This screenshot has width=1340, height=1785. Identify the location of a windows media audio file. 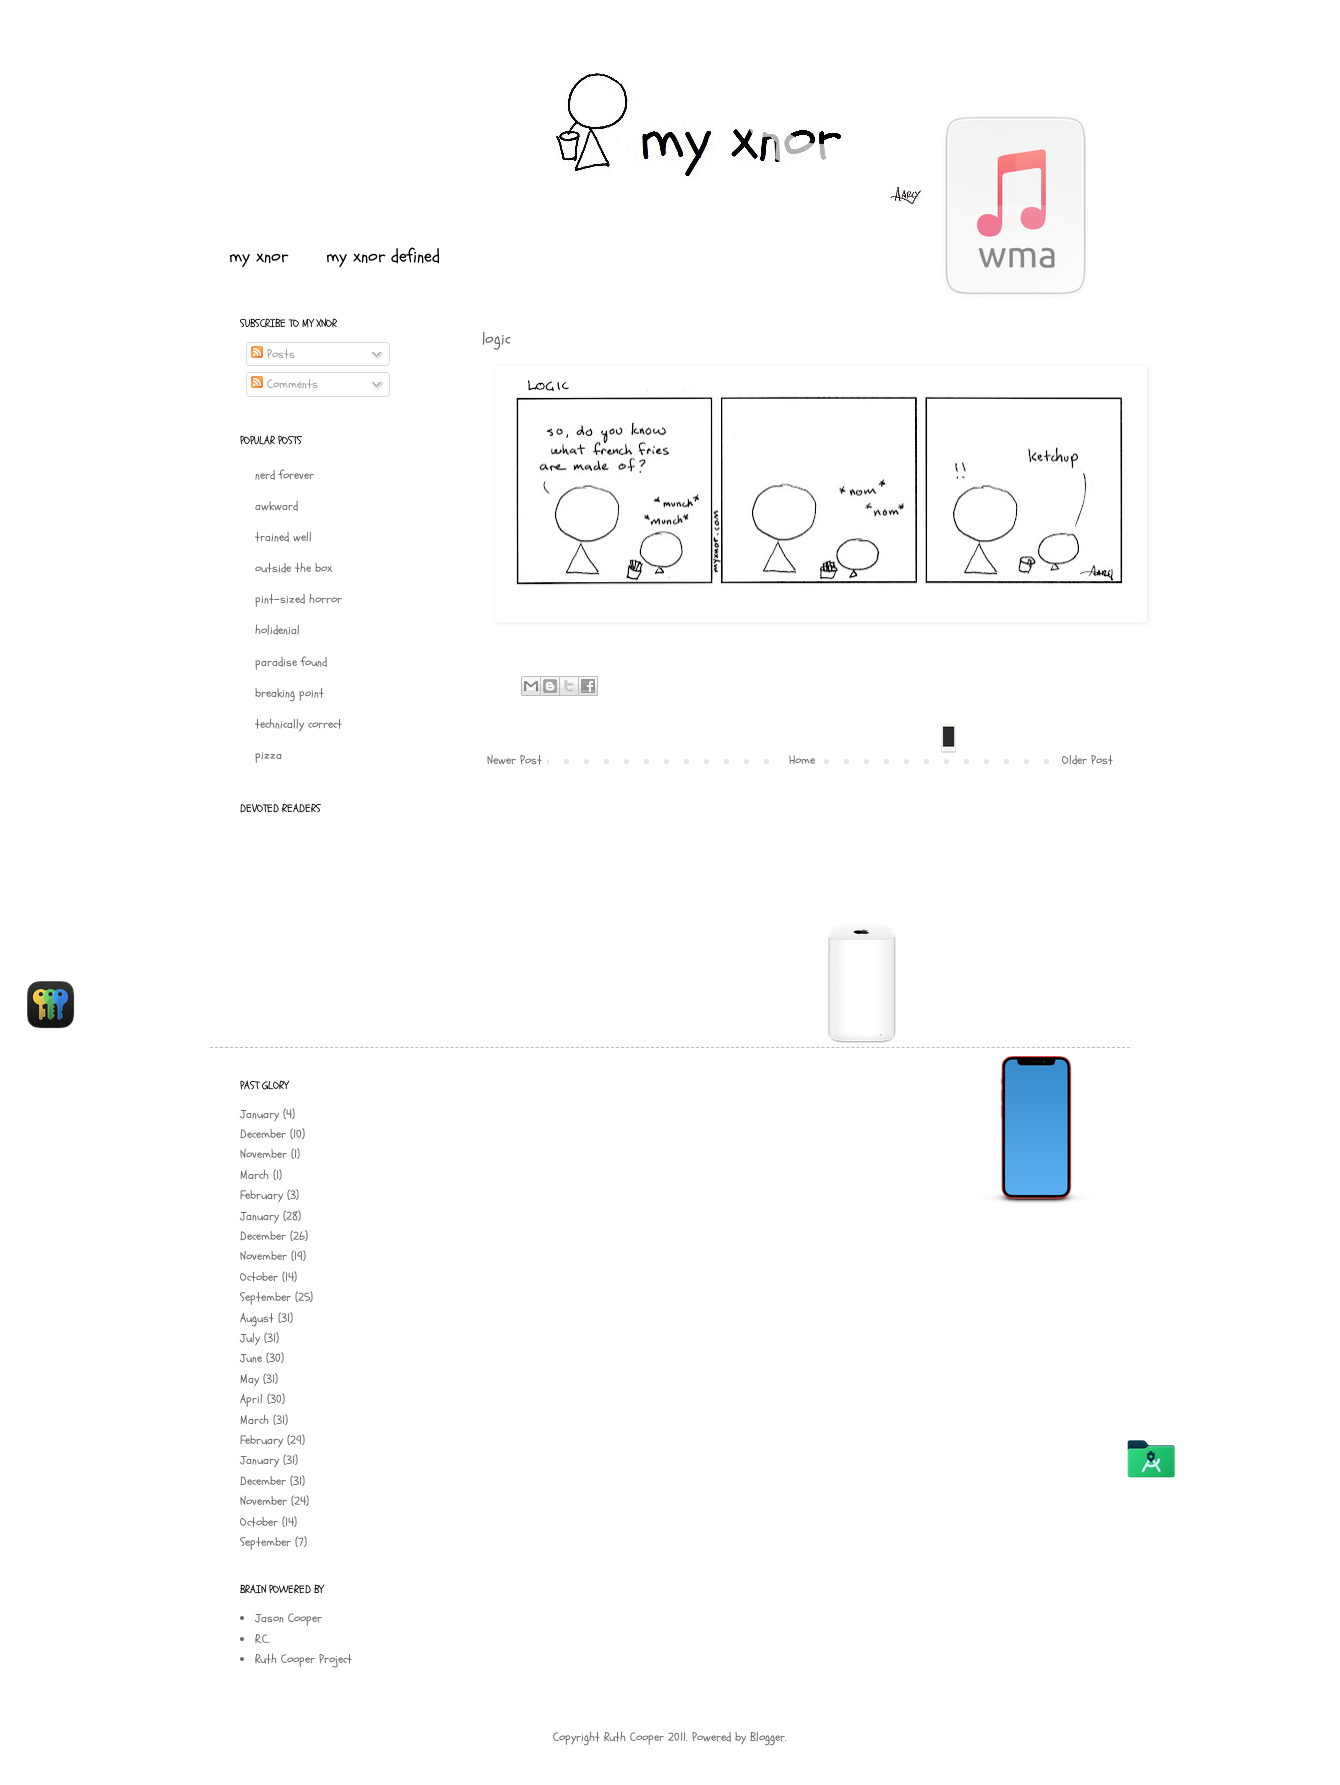
(1015, 205).